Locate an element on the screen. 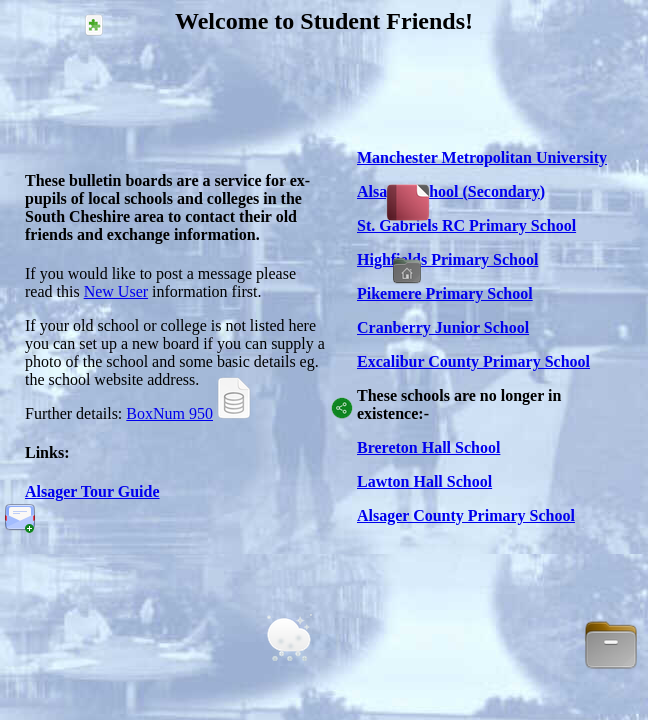 The height and width of the screenshot is (720, 648). extension or plugin file type is located at coordinates (94, 25).